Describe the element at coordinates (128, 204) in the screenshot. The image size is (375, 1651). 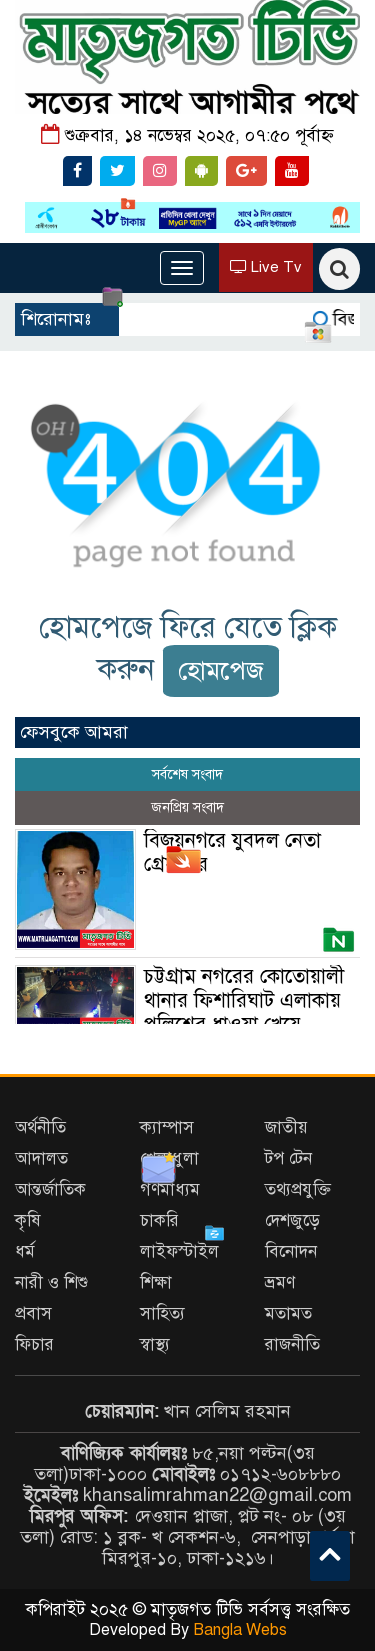
I see `open prometheus monitoring project folder` at that location.